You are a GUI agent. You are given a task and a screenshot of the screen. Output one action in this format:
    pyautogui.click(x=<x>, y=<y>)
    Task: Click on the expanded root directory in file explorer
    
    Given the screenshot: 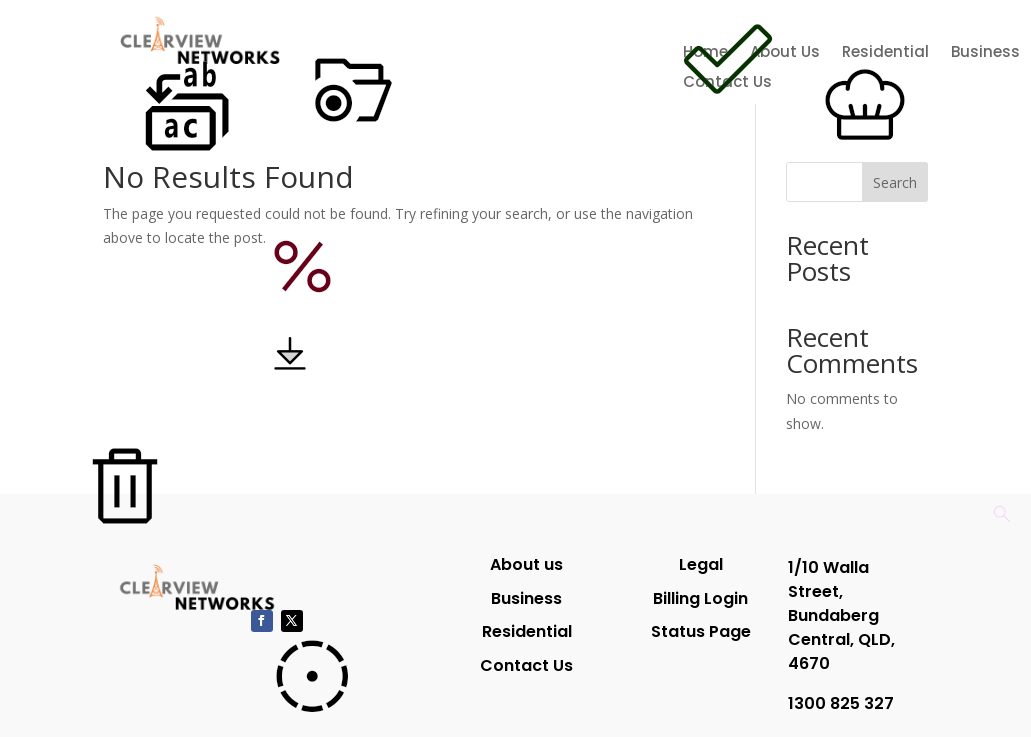 What is the action you would take?
    pyautogui.click(x=352, y=90)
    